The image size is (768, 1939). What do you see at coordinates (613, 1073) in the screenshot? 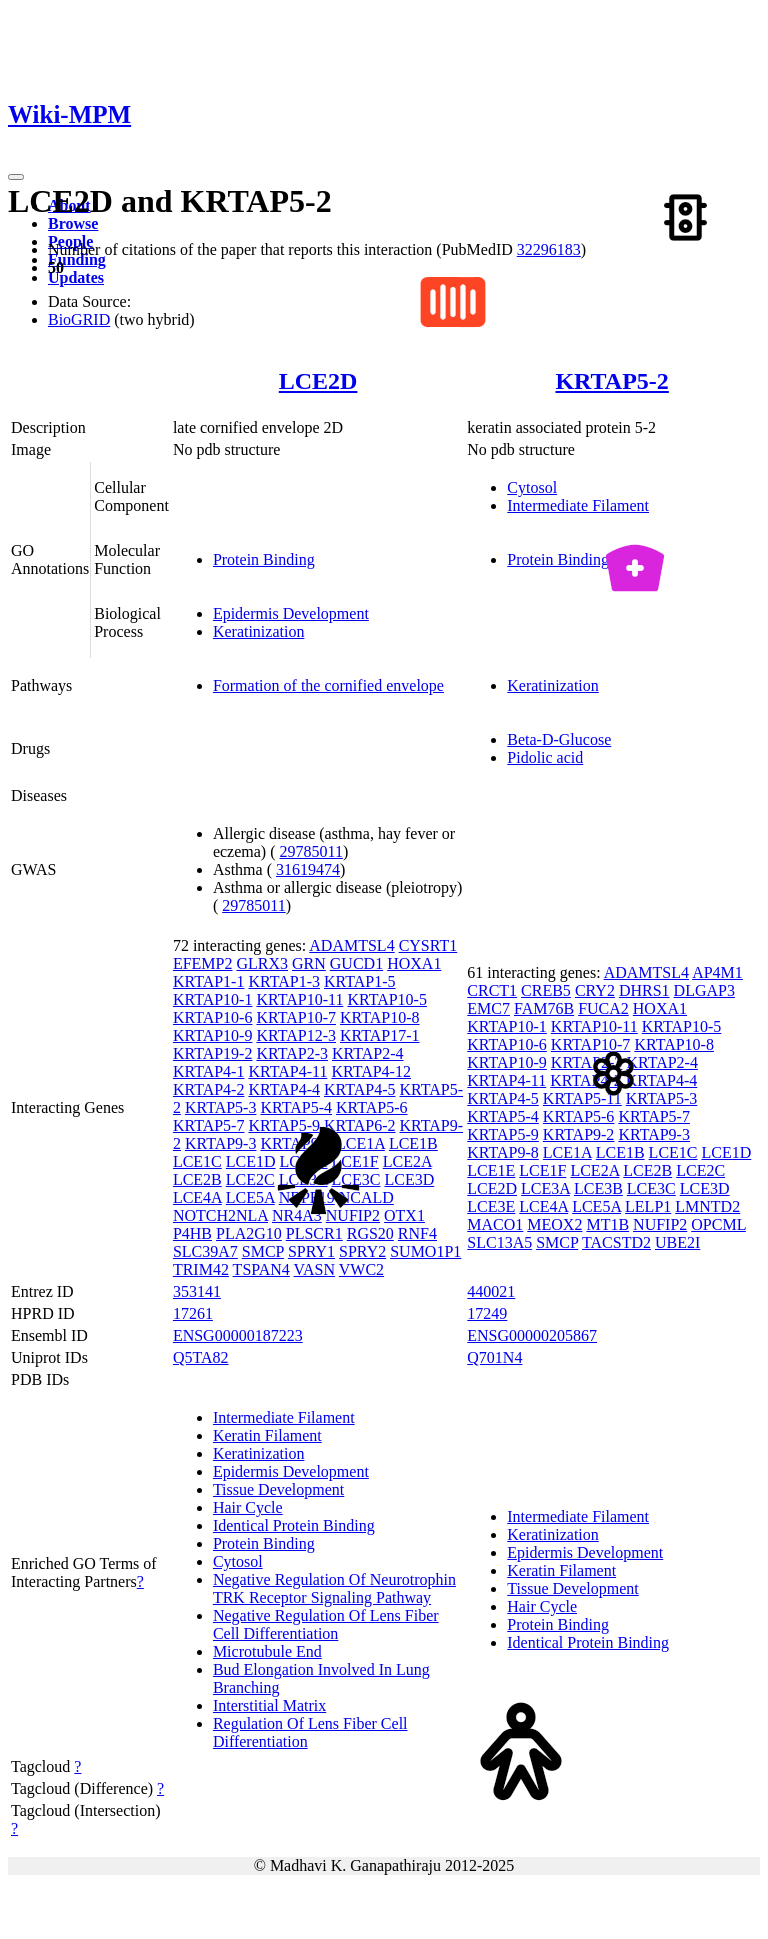
I see `access garden or plant-related features` at bounding box center [613, 1073].